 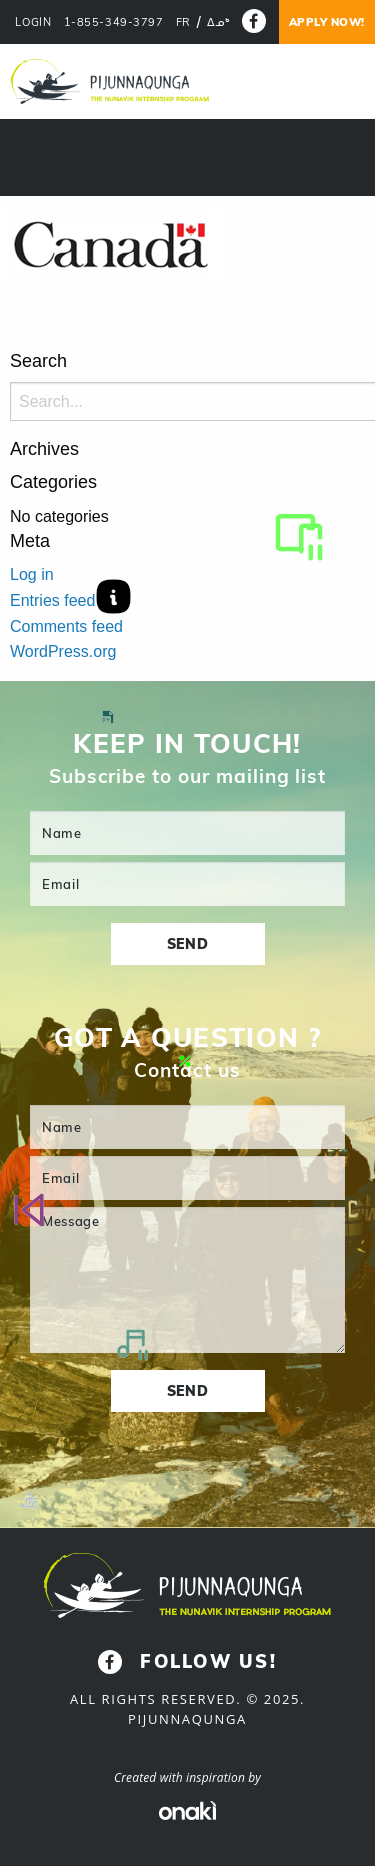 What do you see at coordinates (132, 1343) in the screenshot?
I see `pause the currently playing music` at bounding box center [132, 1343].